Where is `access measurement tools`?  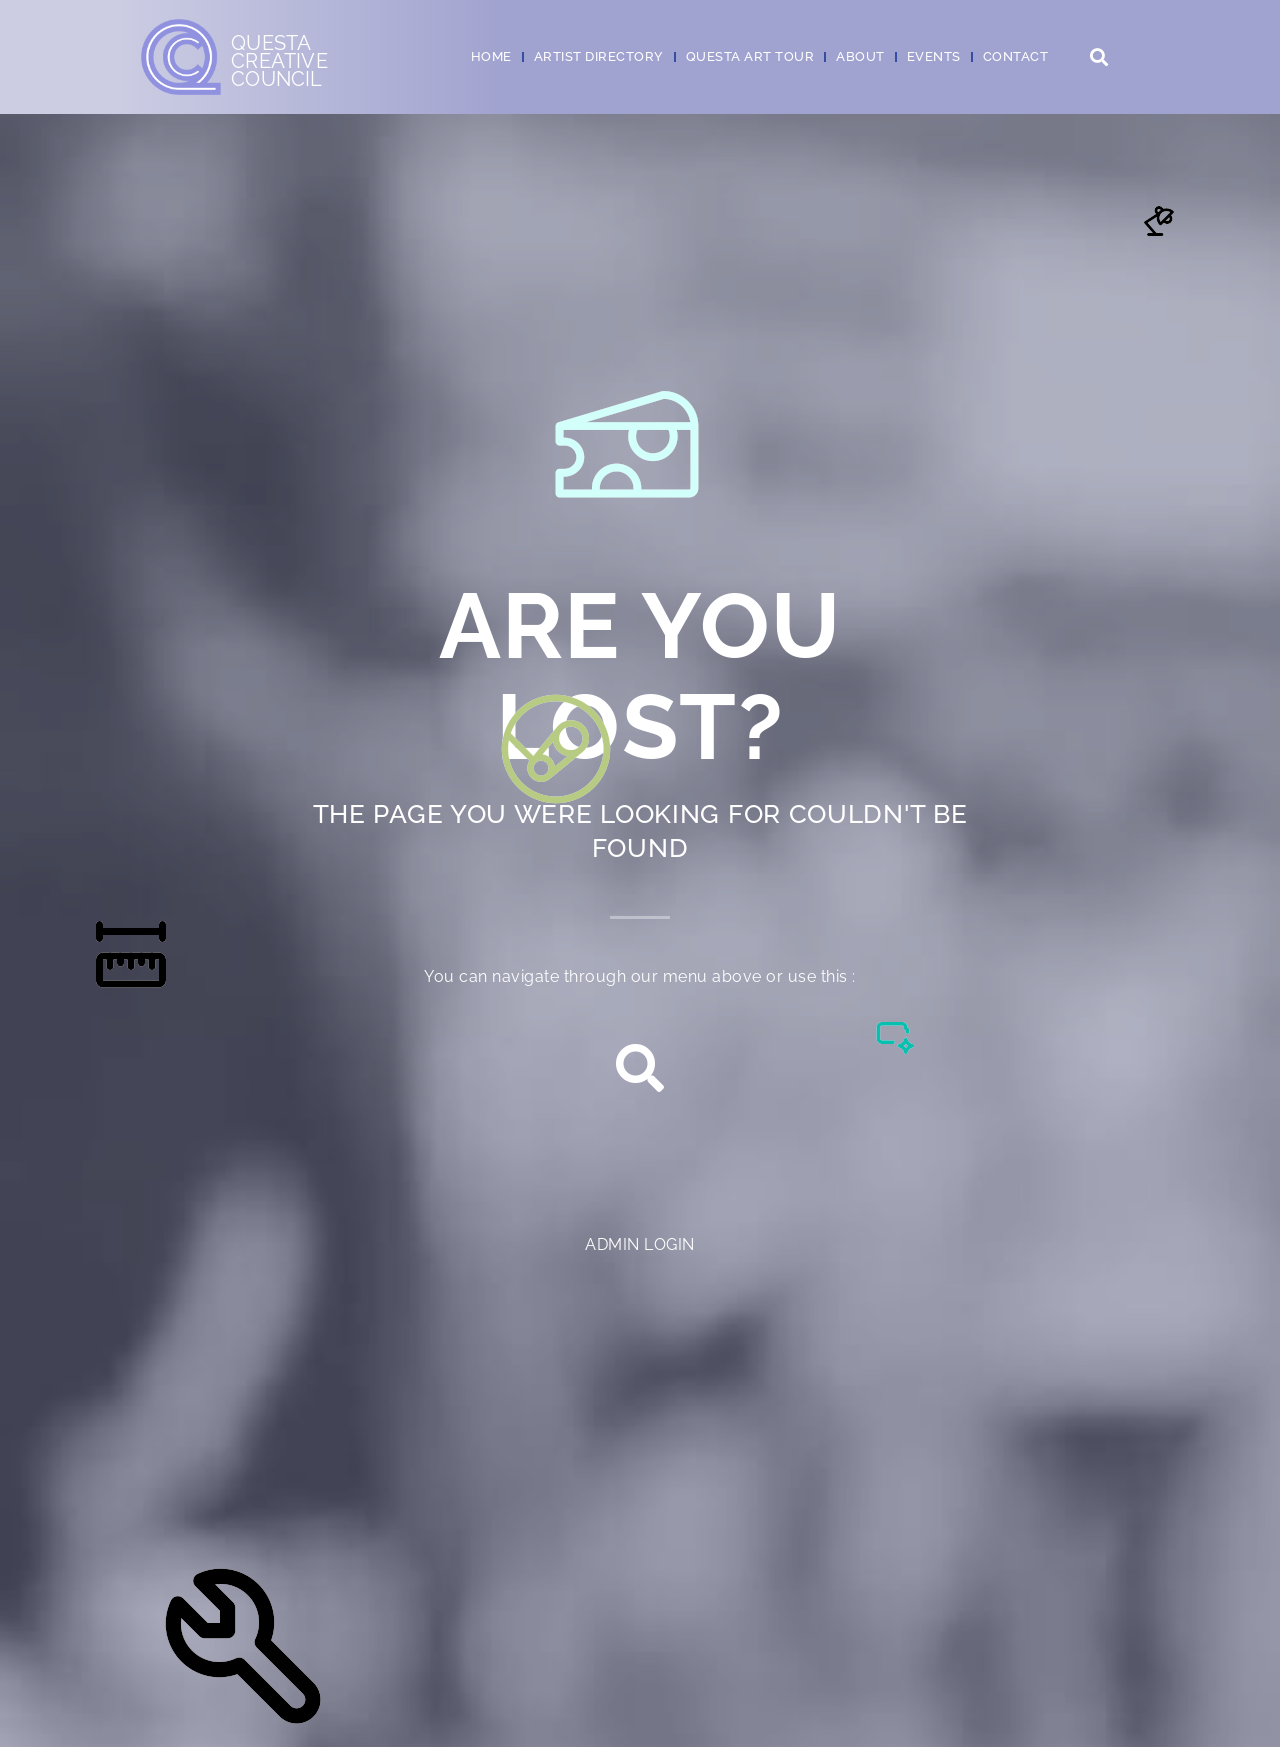
access measurement tools is located at coordinates (131, 956).